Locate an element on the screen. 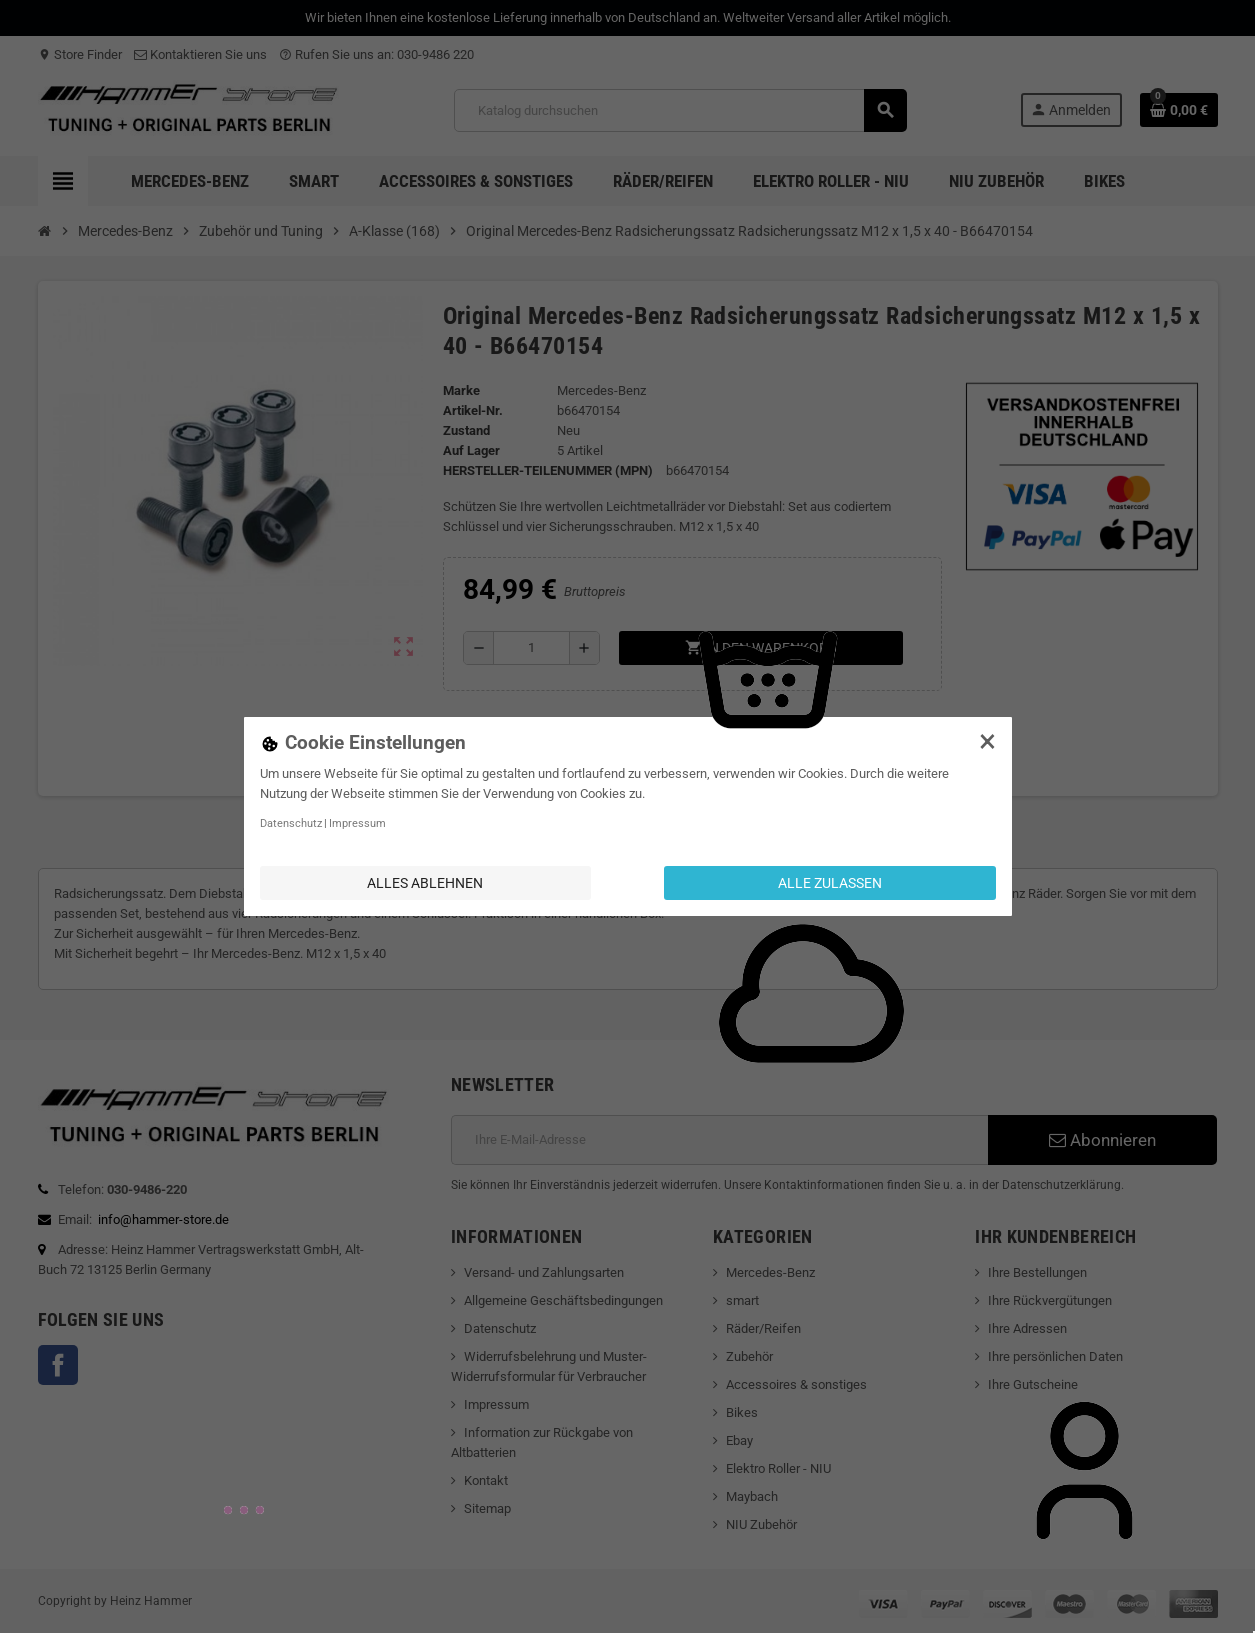 This screenshot has width=1255, height=1633. view your profile is located at coordinates (1084, 1470).